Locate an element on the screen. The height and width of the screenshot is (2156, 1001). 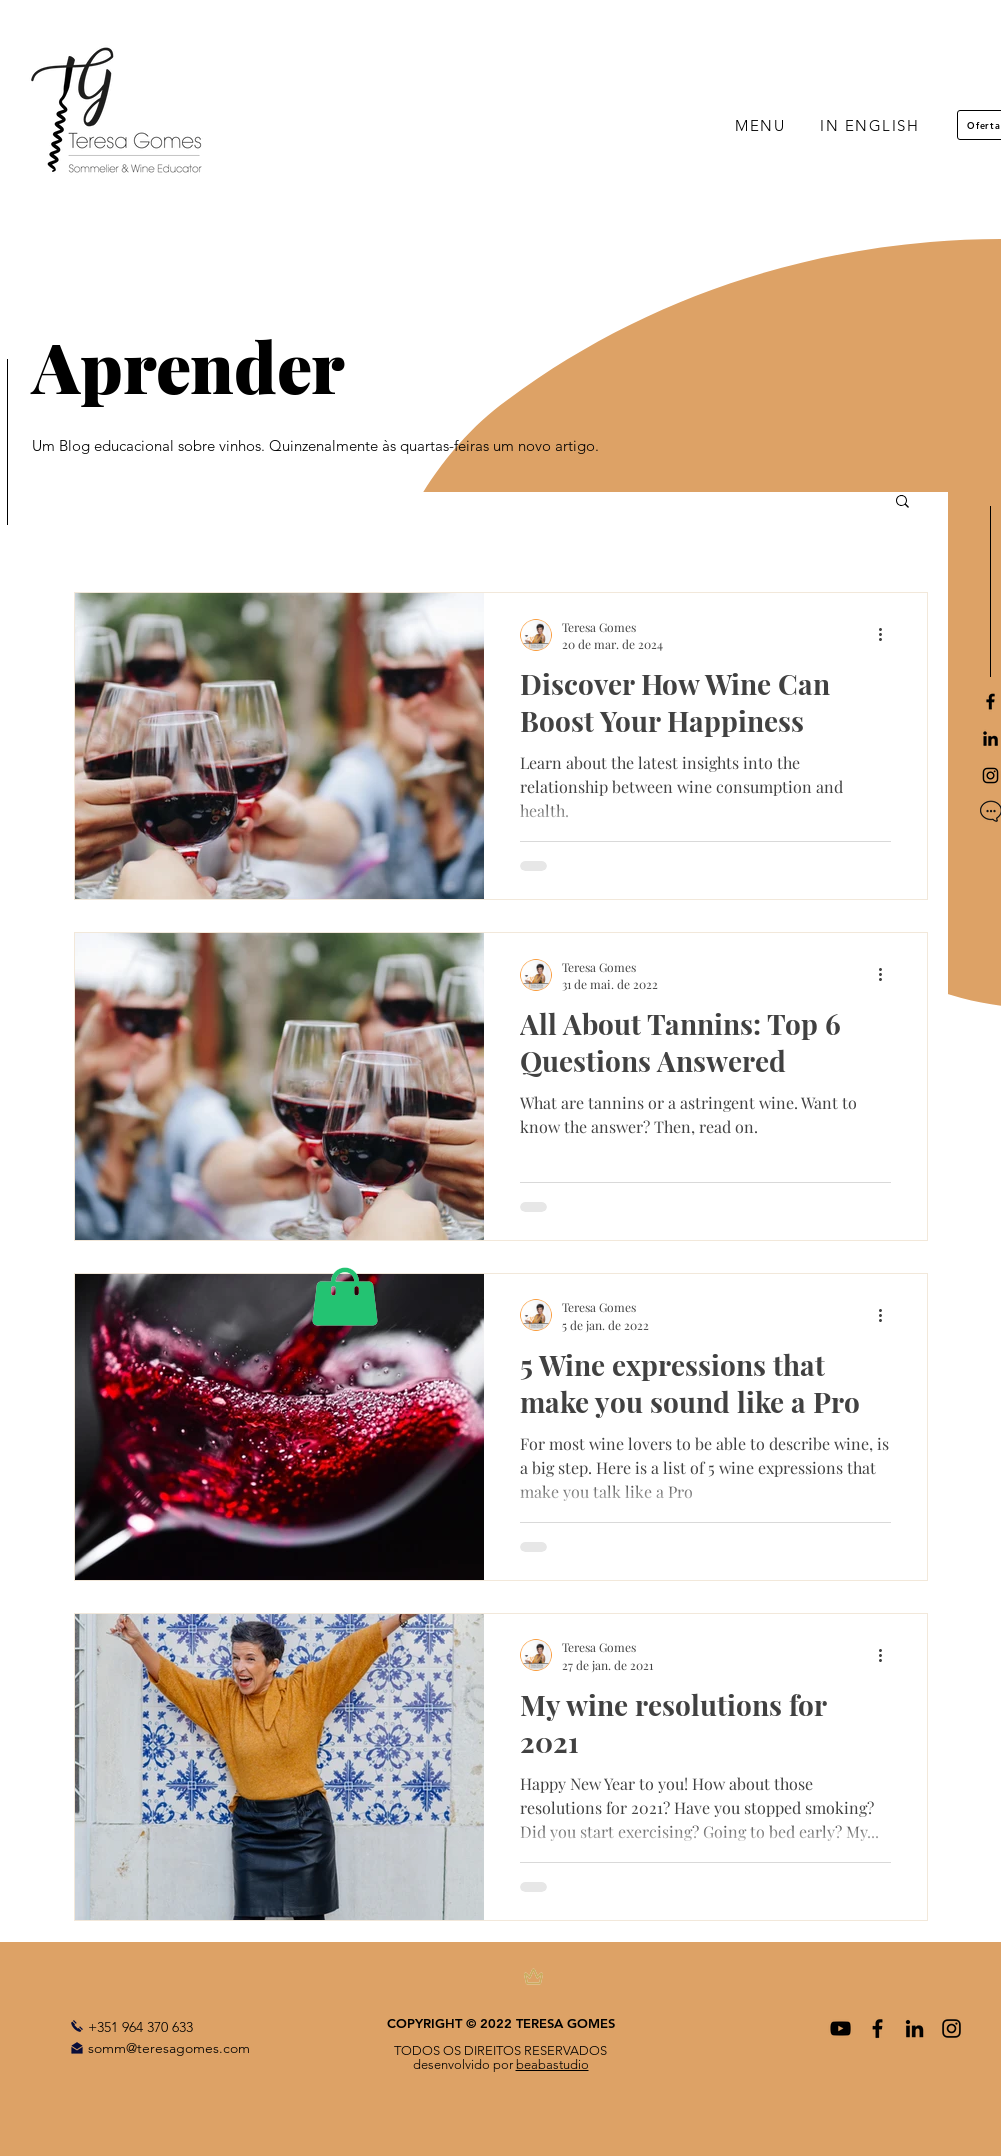
view your shopping bag is located at coordinates (345, 1300).